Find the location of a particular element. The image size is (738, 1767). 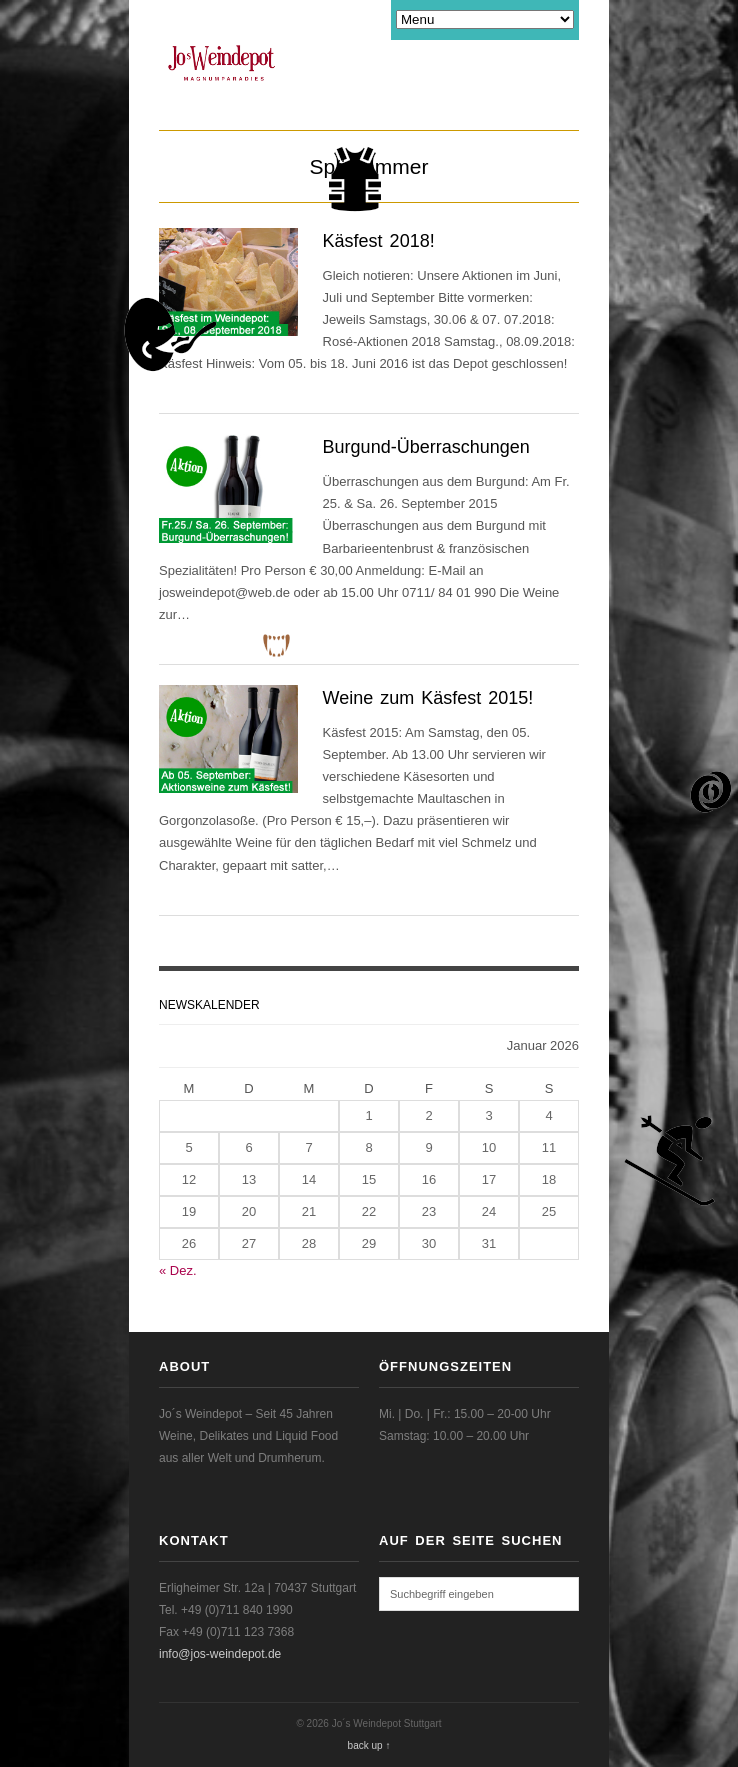

indicates eating or mealtime activity is located at coordinates (170, 334).